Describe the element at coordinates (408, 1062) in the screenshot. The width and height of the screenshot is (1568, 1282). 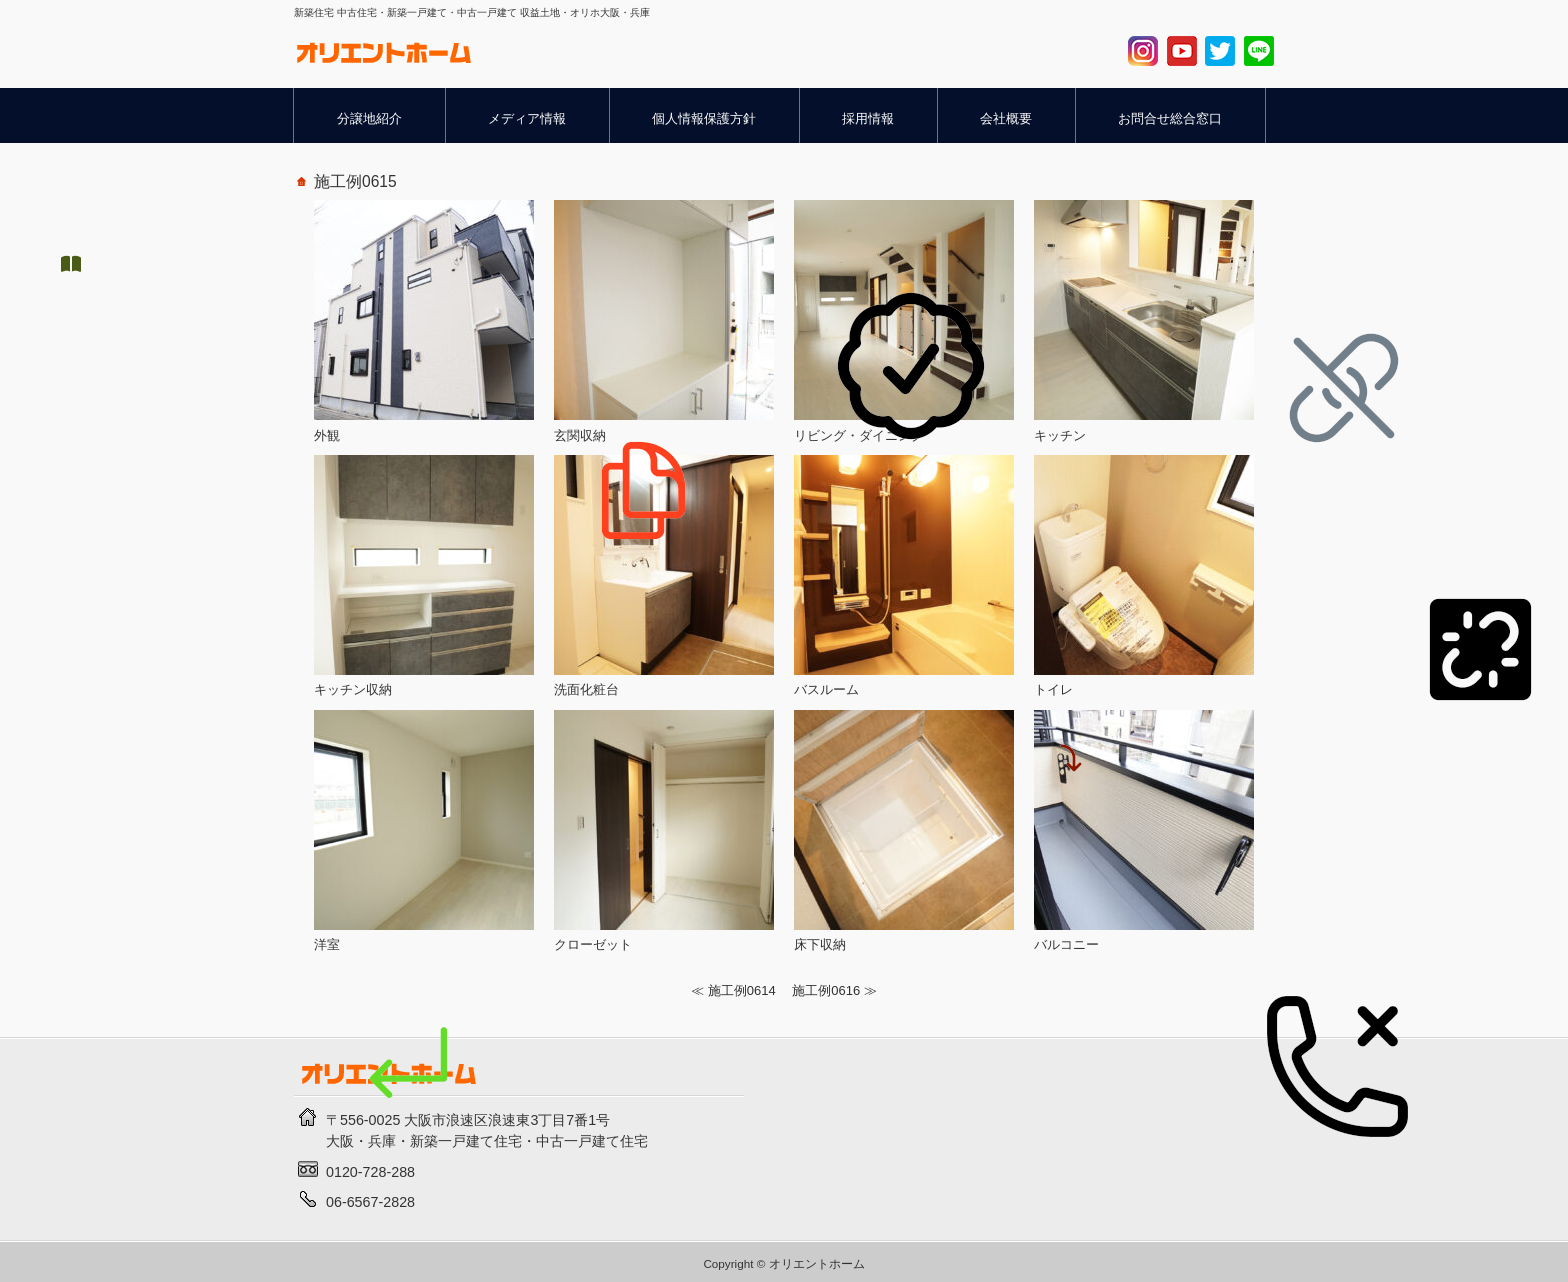
I see `return to previous line or entry` at that location.